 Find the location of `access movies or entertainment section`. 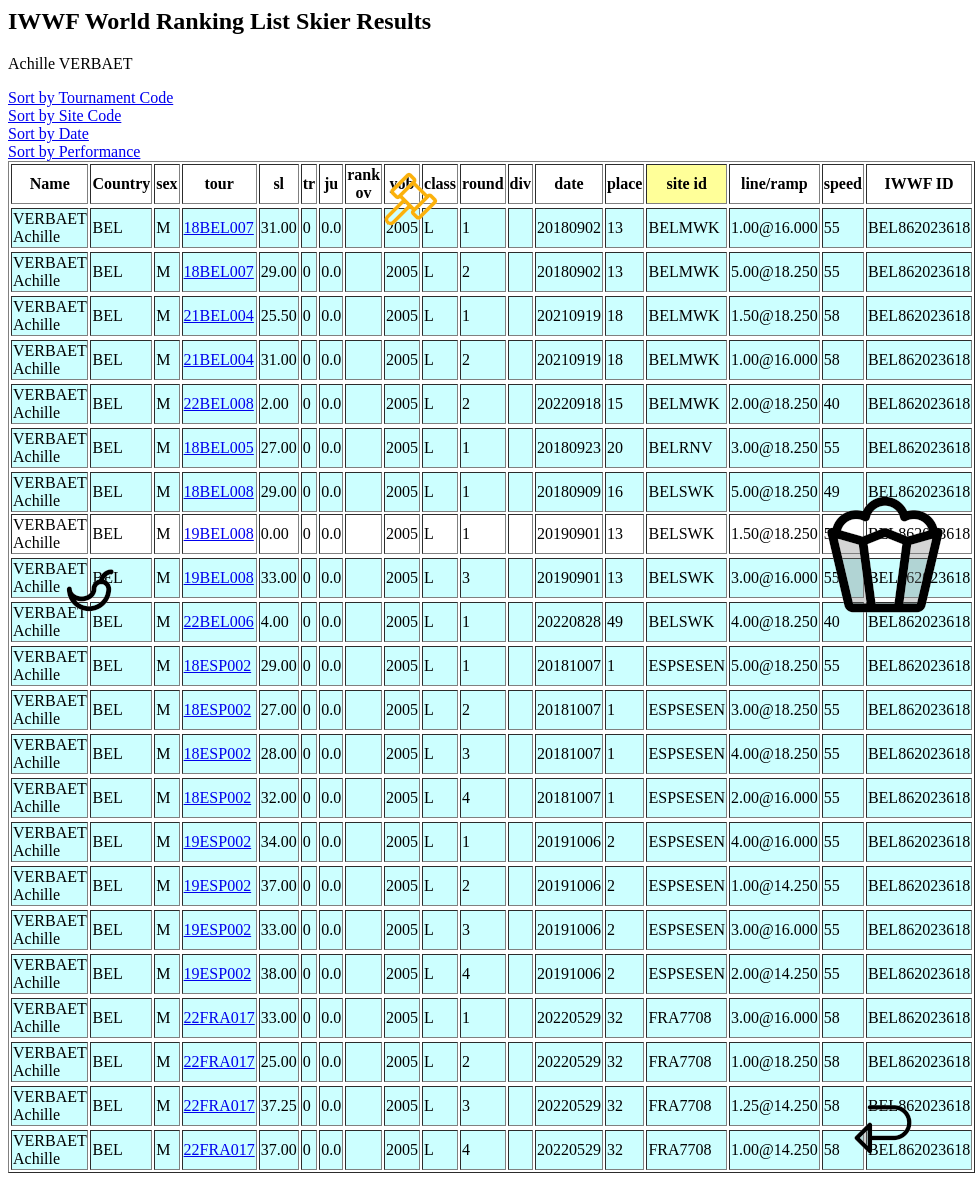

access movies or entertainment section is located at coordinates (885, 559).